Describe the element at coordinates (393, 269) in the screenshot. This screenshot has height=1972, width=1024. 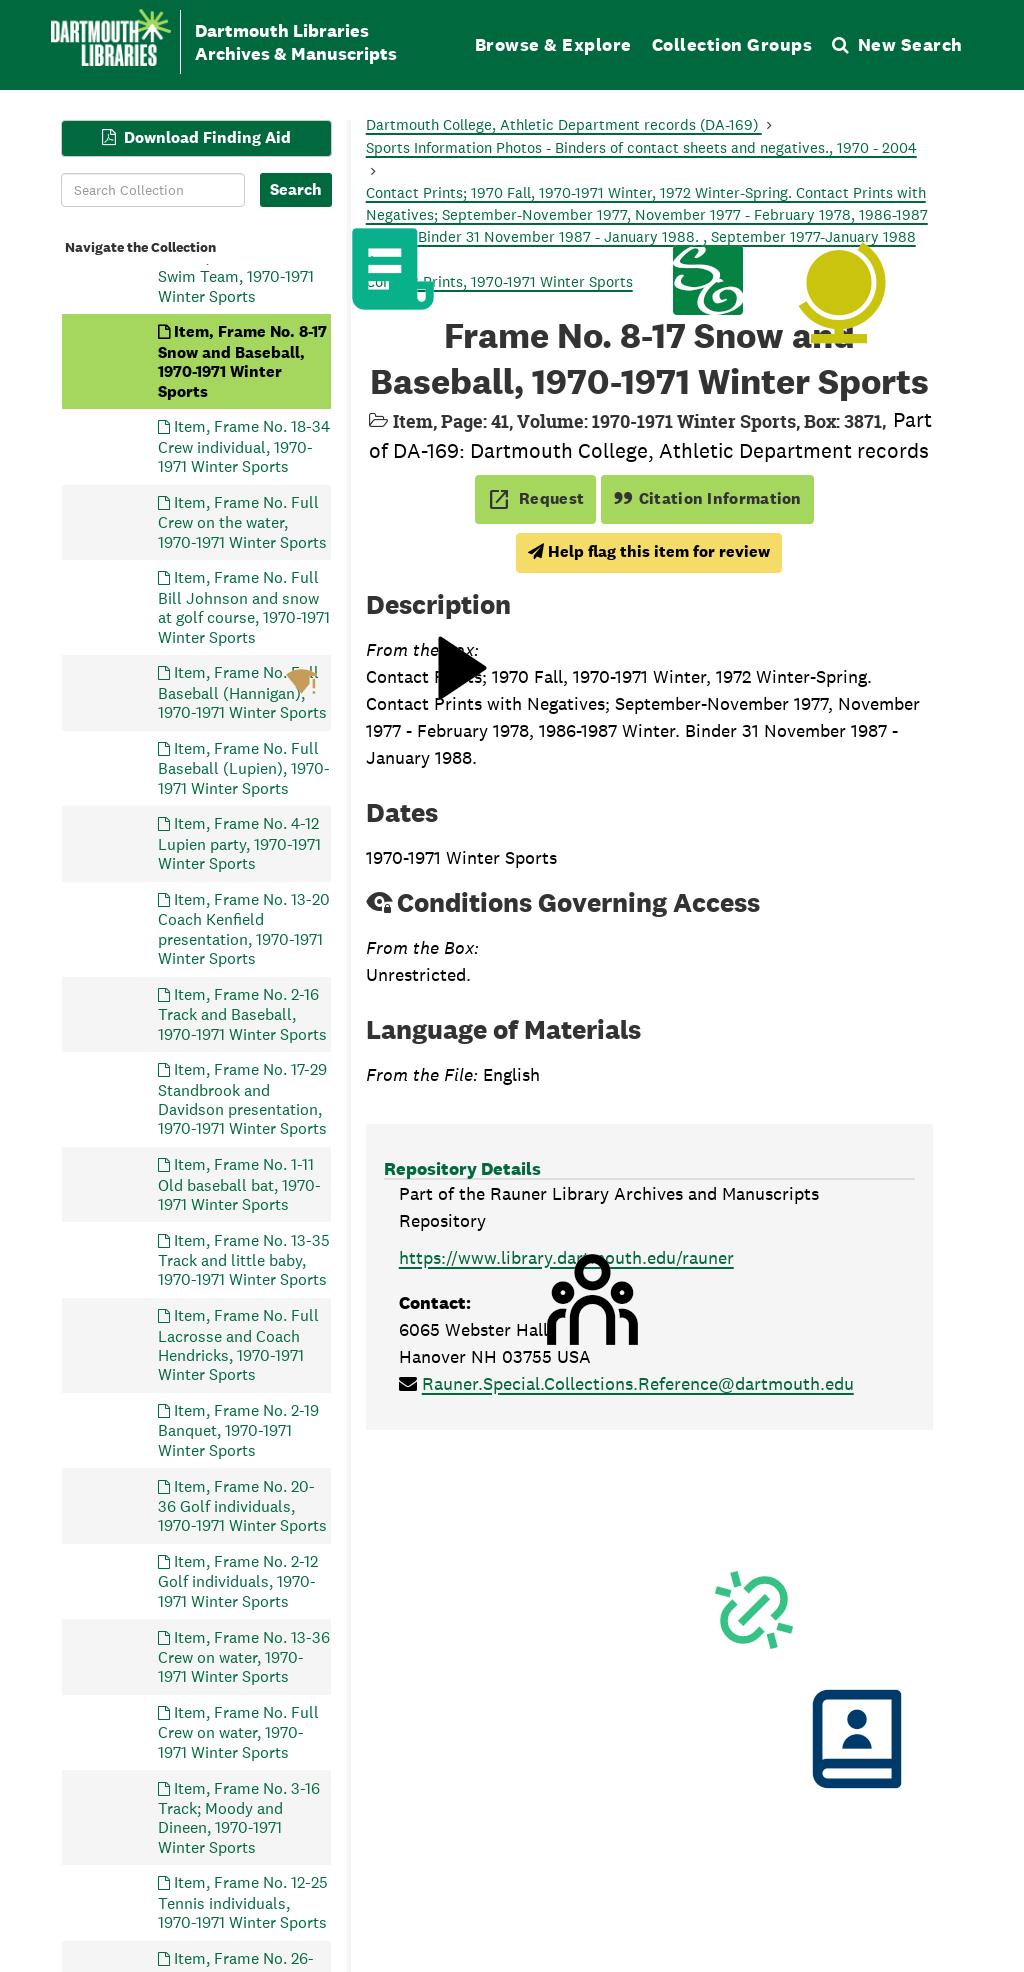
I see `view document list or file details` at that location.